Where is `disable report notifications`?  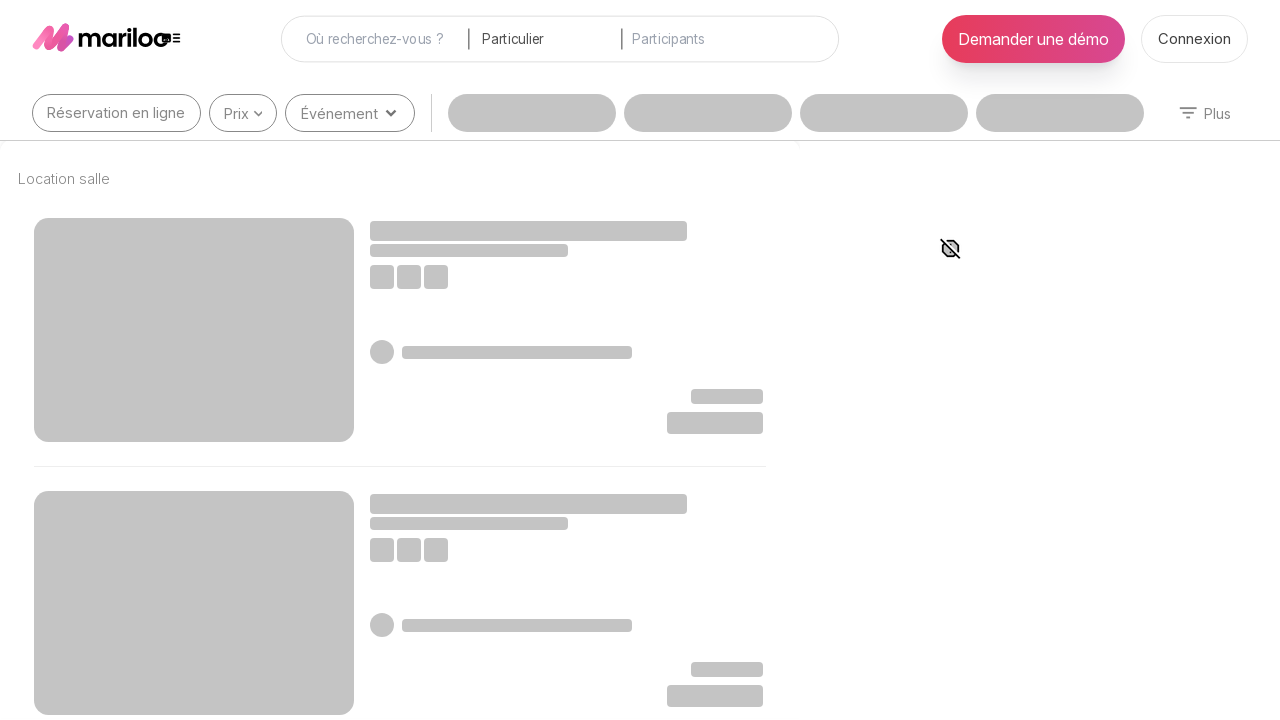
disable report notifications is located at coordinates (950, 248).